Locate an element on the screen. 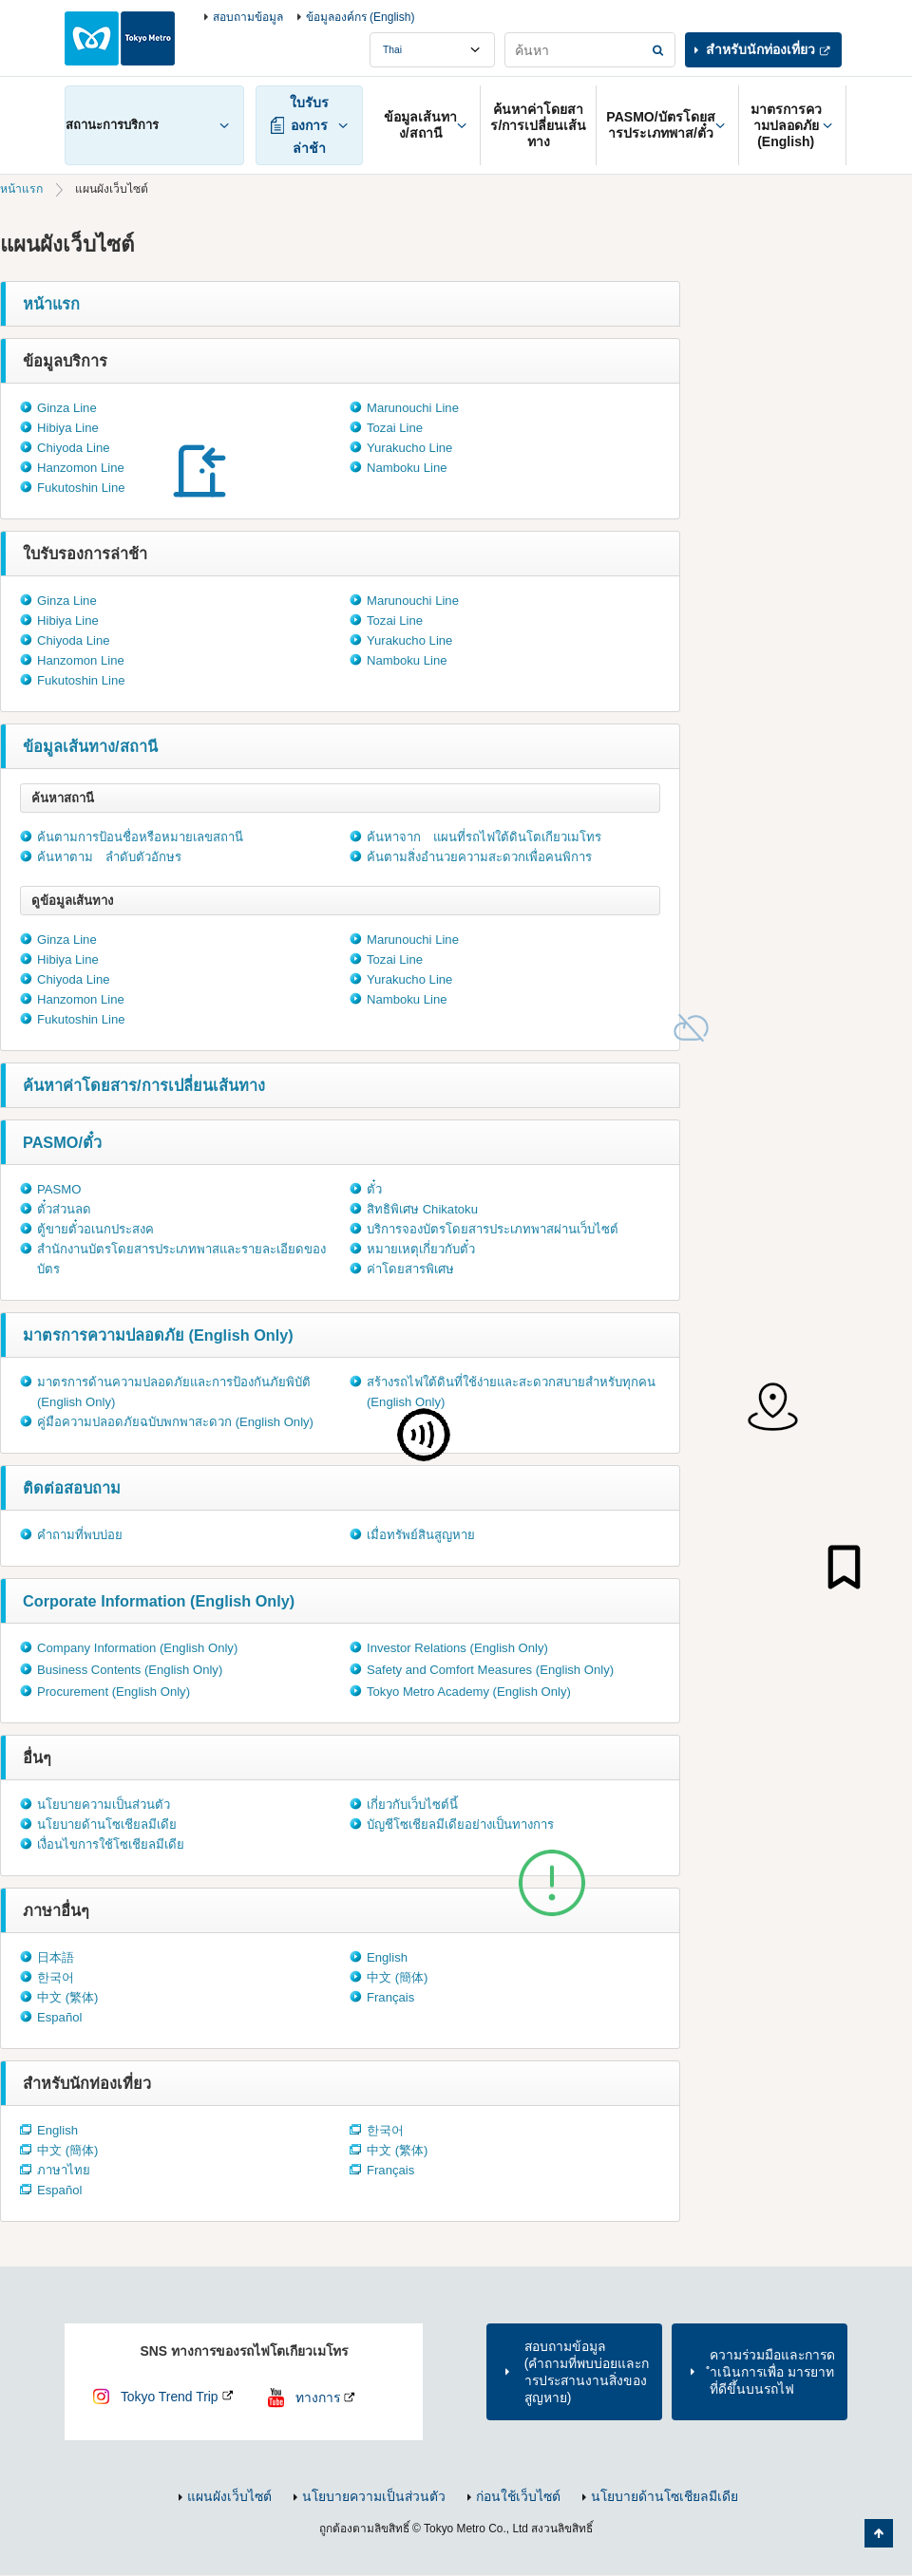 The image size is (912, 2576). bookmark this item is located at coordinates (844, 1566).